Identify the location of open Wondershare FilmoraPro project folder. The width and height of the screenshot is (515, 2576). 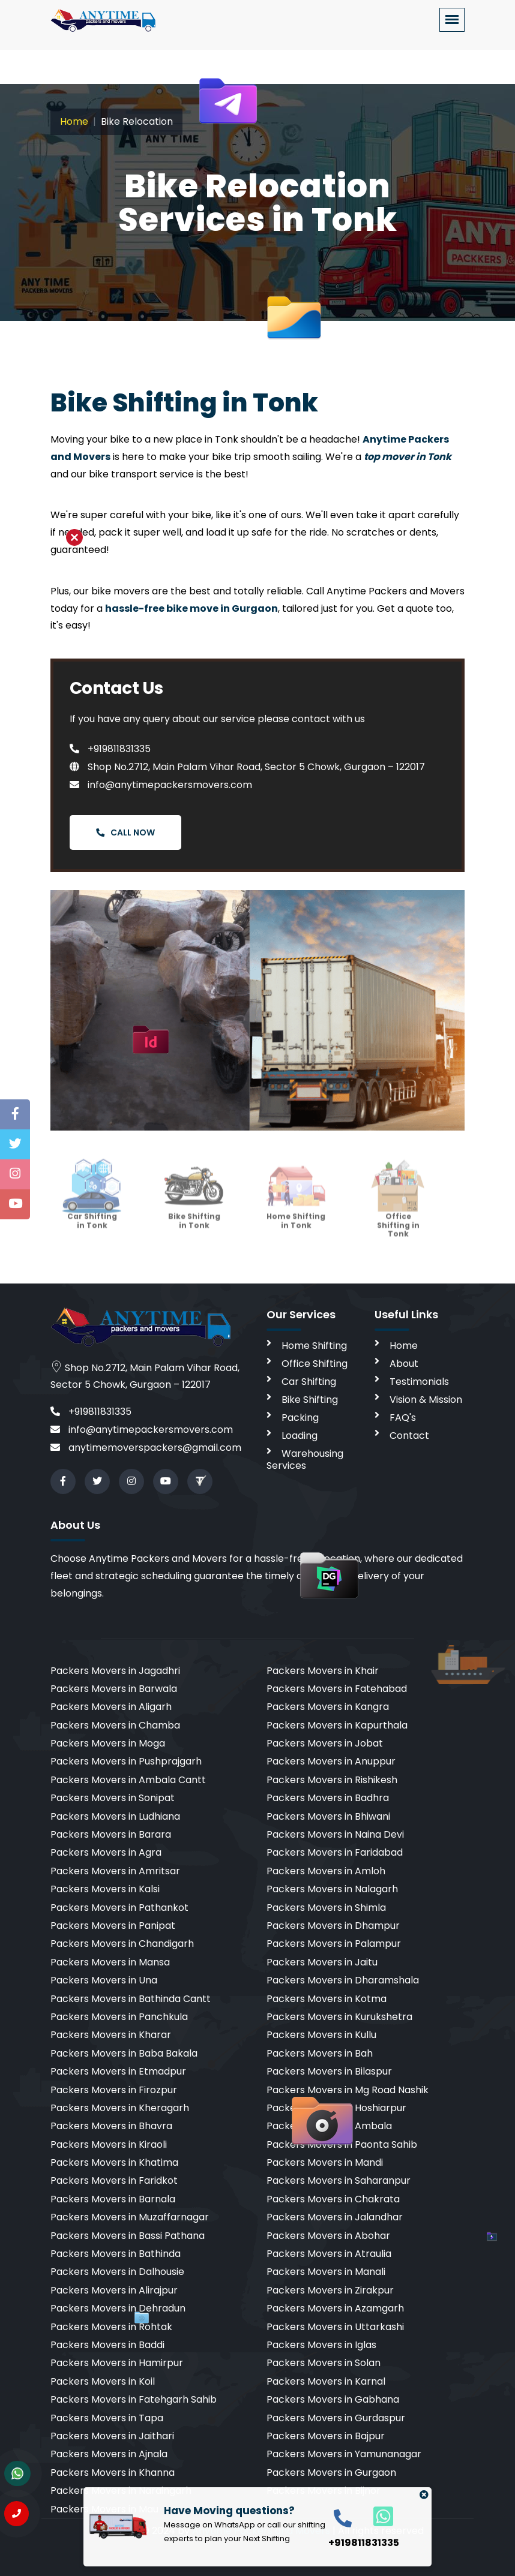
(492, 2237).